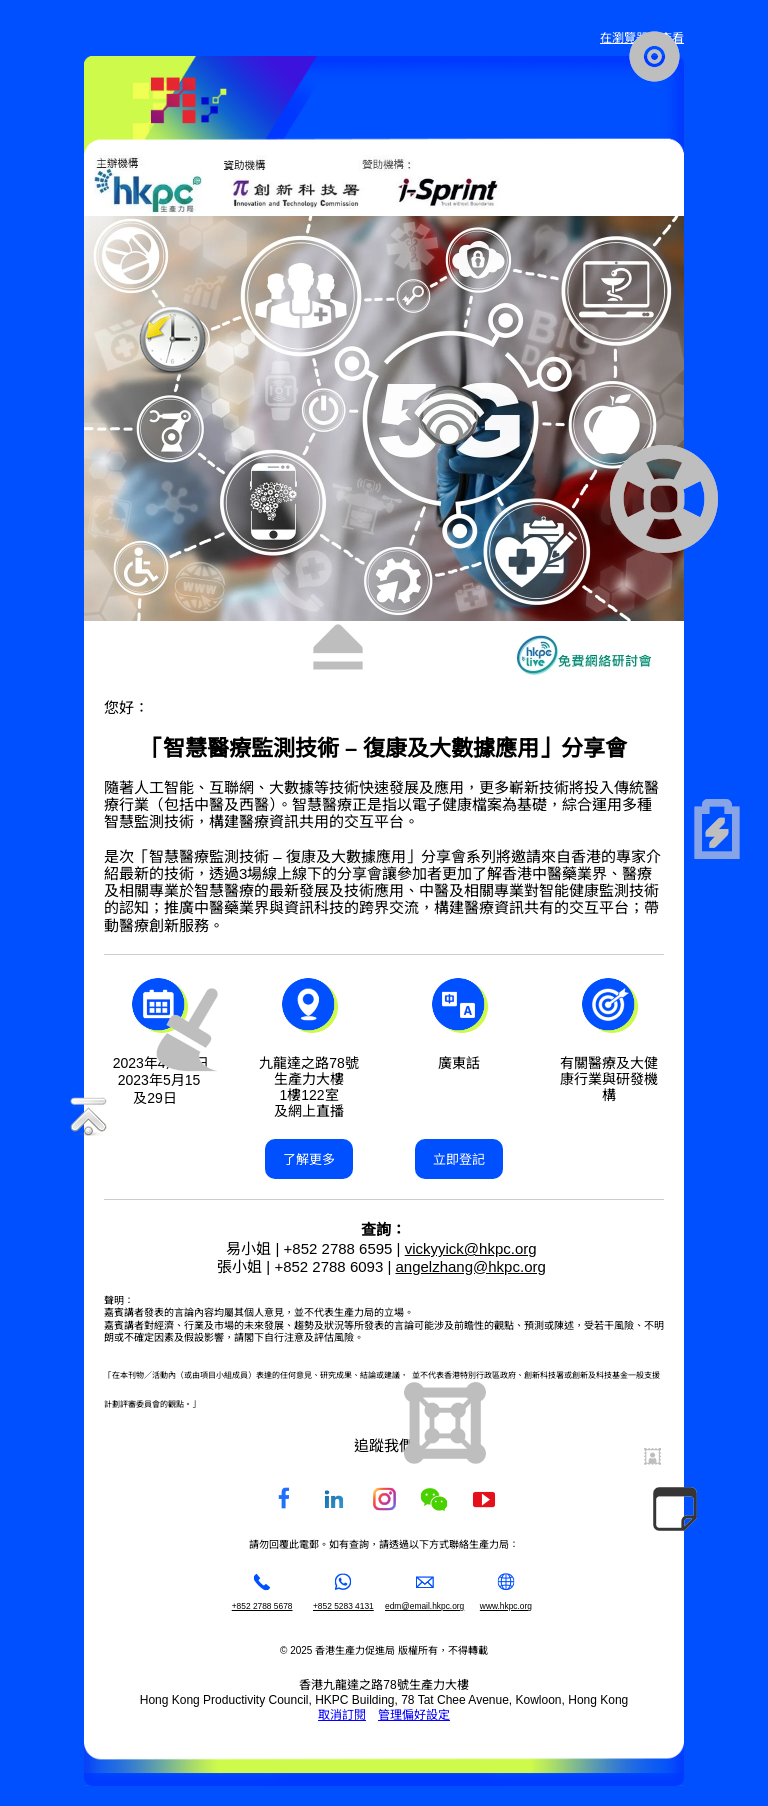 This screenshot has height=1806, width=768. I want to click on send mail or compose a new message, so click(652, 1457).